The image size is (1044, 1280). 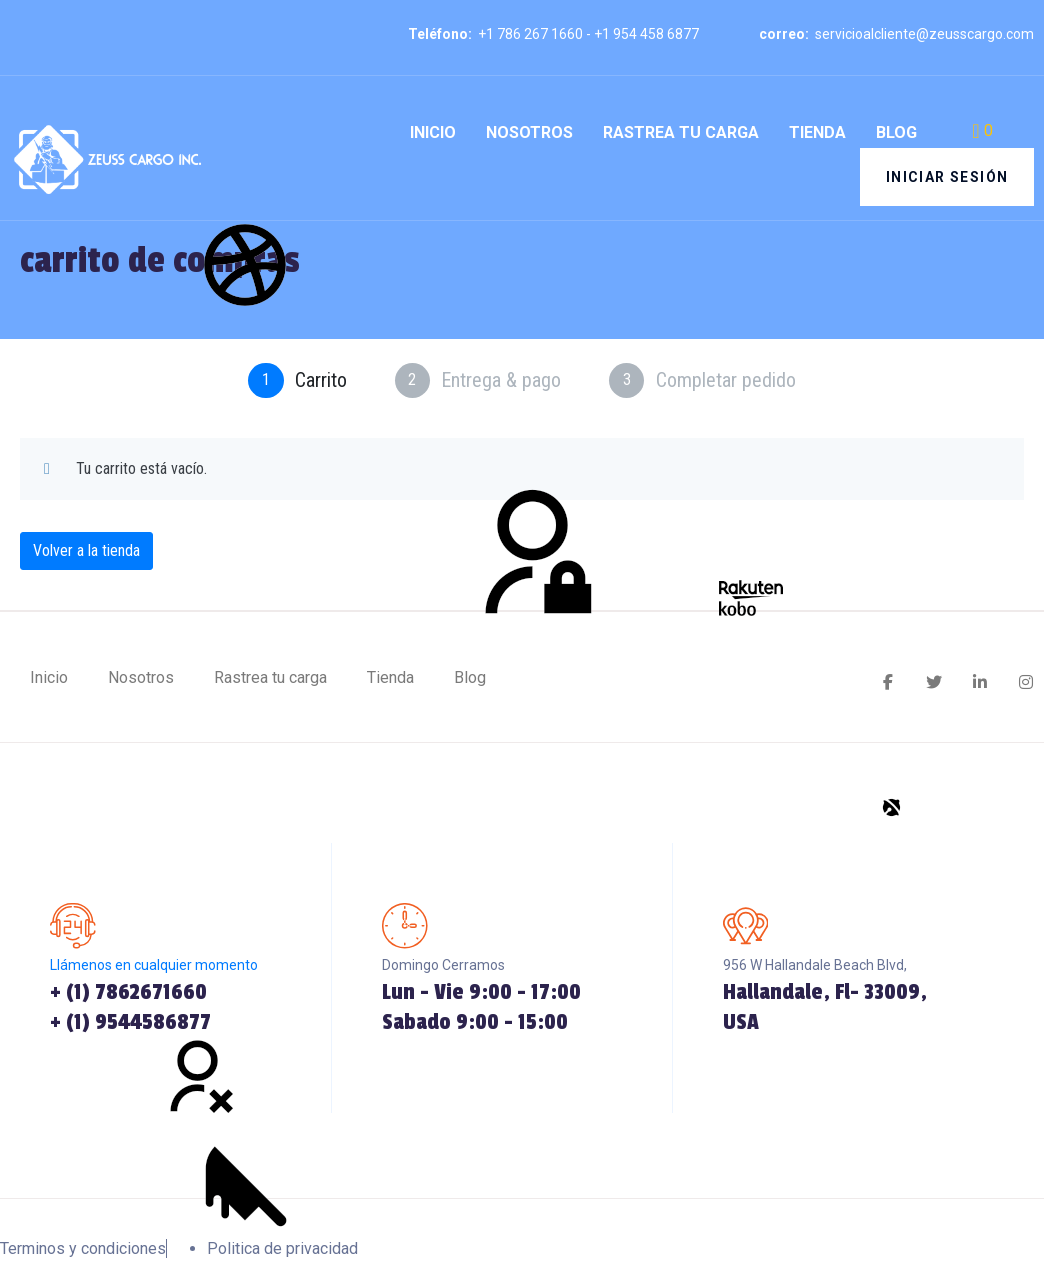 What do you see at coordinates (197, 1077) in the screenshot?
I see `unfollow a user` at bounding box center [197, 1077].